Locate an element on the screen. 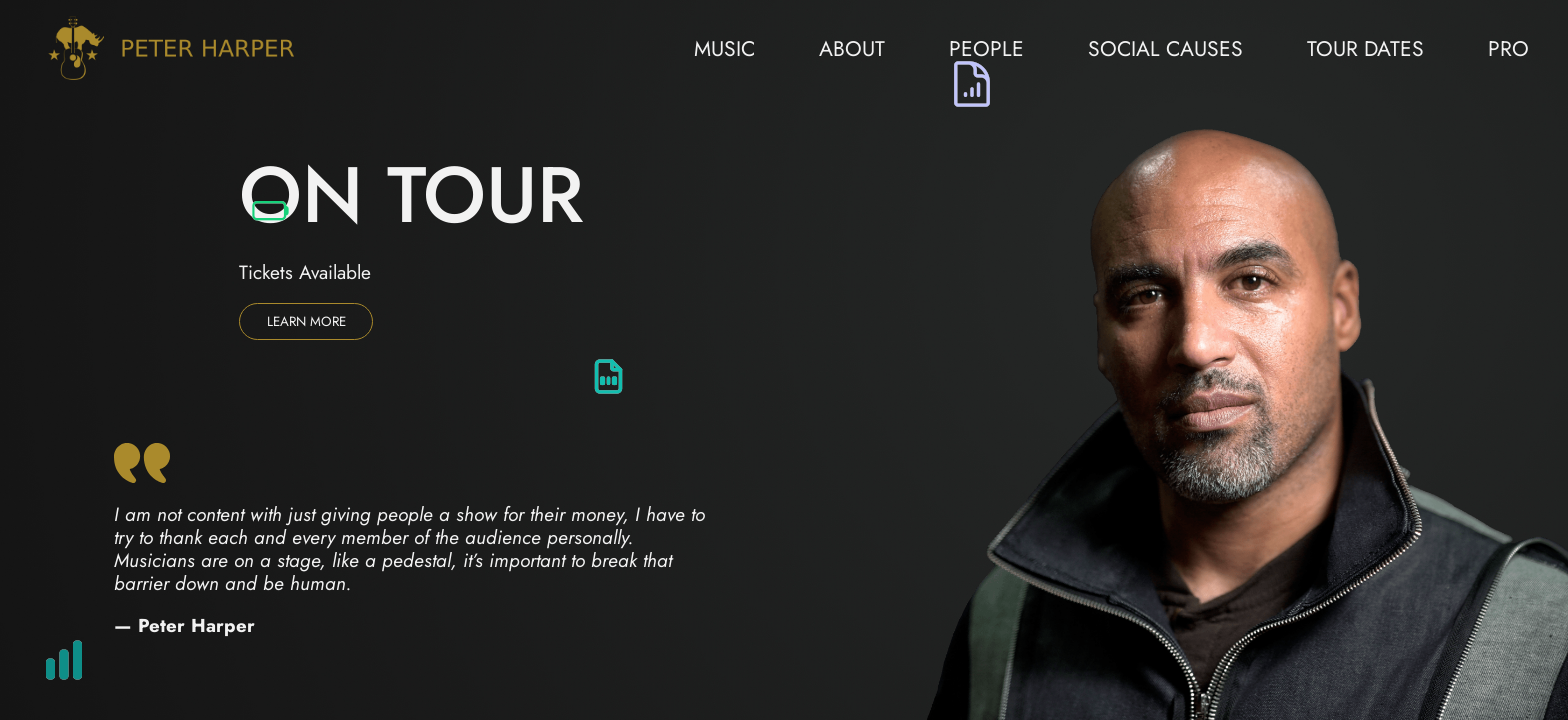  indicates empty battery status is located at coordinates (270, 209).